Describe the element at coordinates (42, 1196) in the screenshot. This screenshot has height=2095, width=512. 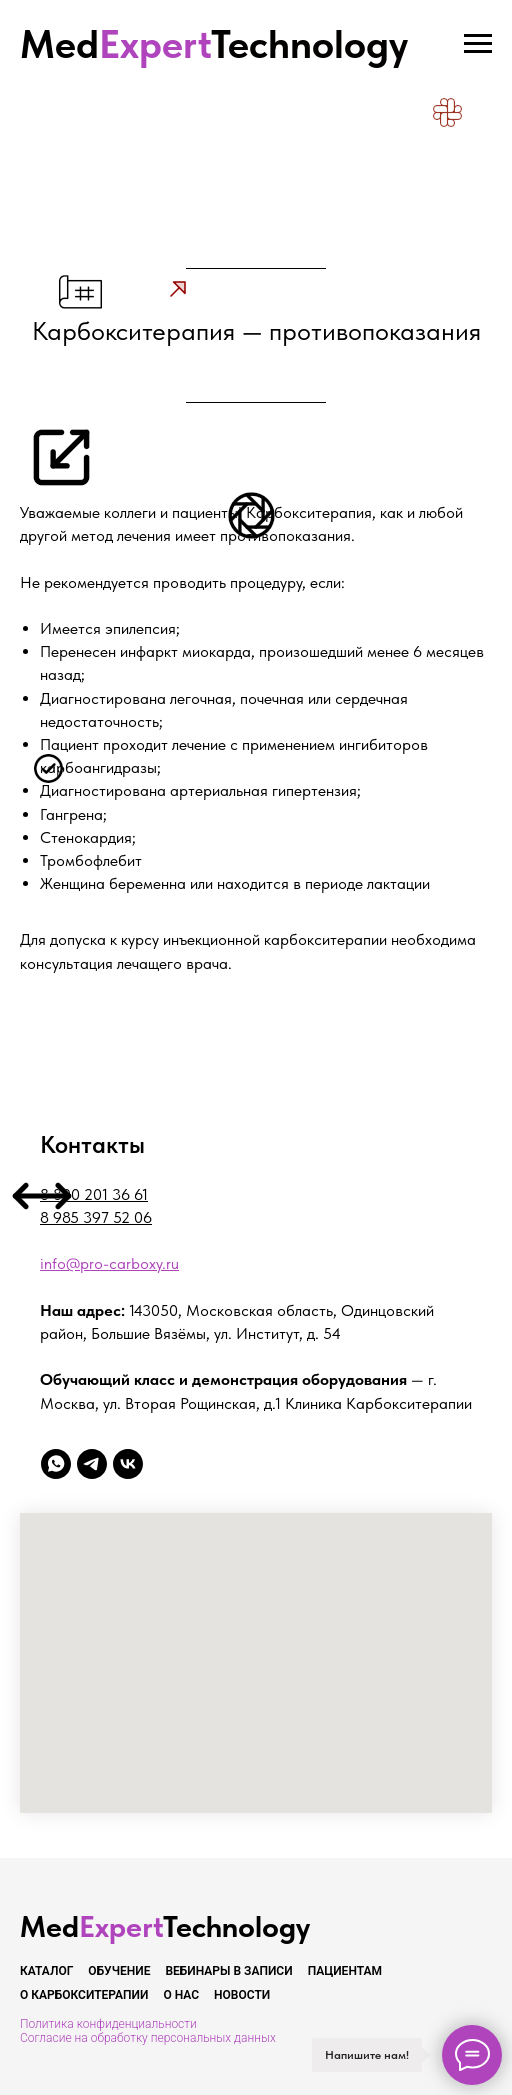
I see `resize element horizontally` at that location.